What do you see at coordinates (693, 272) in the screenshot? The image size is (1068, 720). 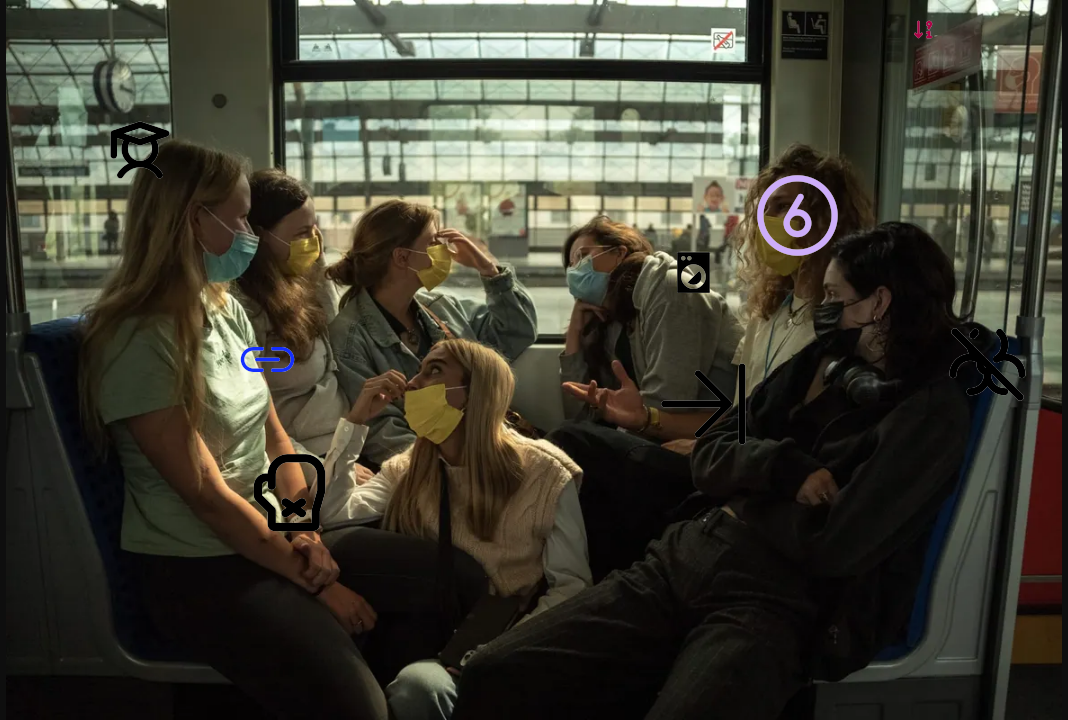 I see `find nearby laundromats or laundry services` at bounding box center [693, 272].